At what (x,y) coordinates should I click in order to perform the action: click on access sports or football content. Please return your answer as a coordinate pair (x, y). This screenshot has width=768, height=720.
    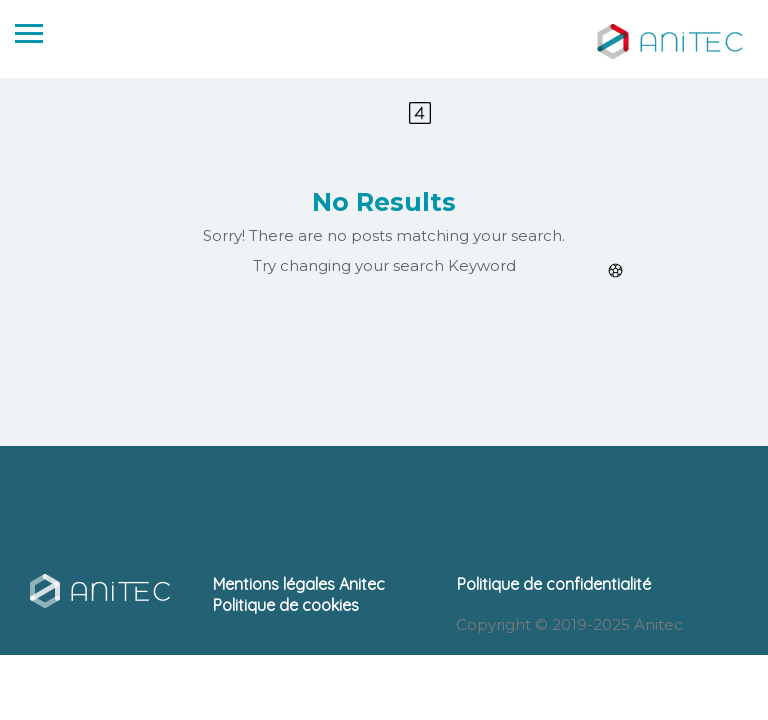
    Looking at the image, I should click on (615, 270).